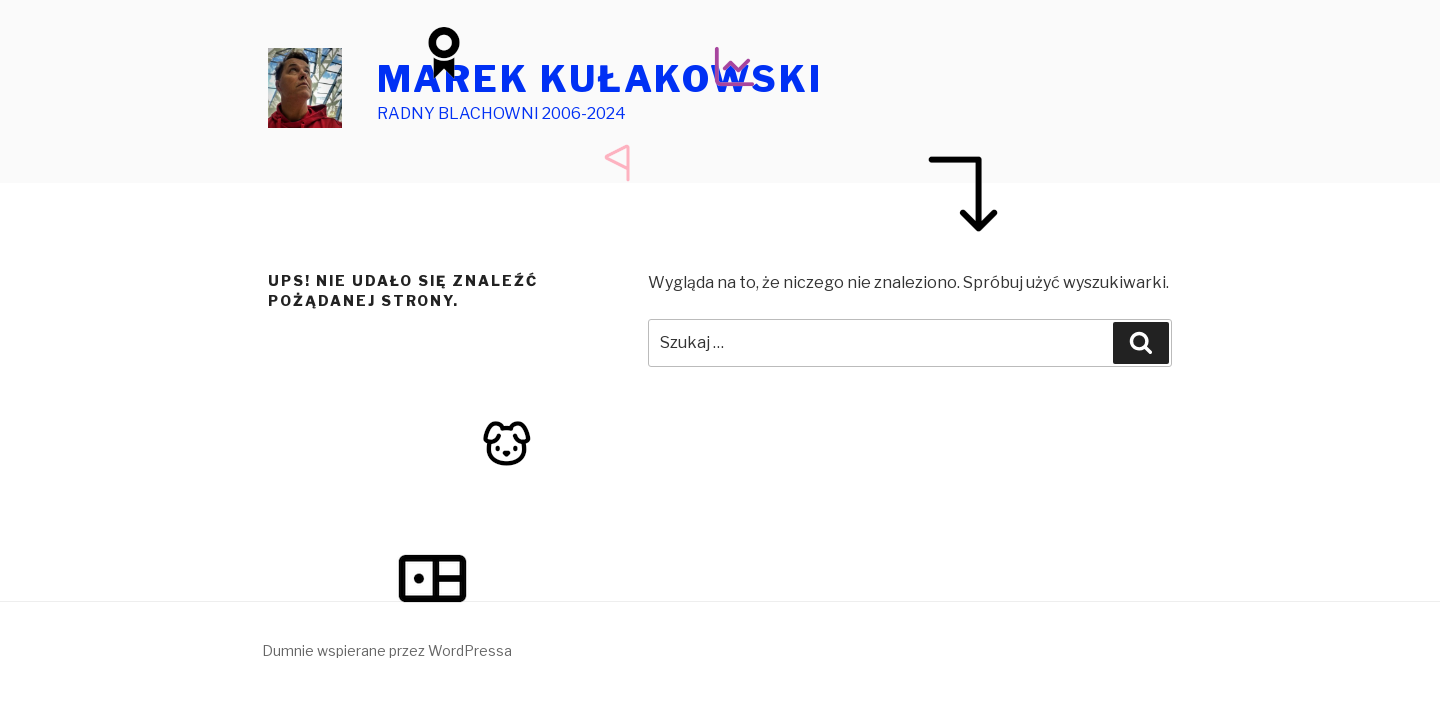 This screenshot has height=720, width=1440. What do you see at coordinates (963, 194) in the screenshot?
I see `turn right then down navigation direction` at bounding box center [963, 194].